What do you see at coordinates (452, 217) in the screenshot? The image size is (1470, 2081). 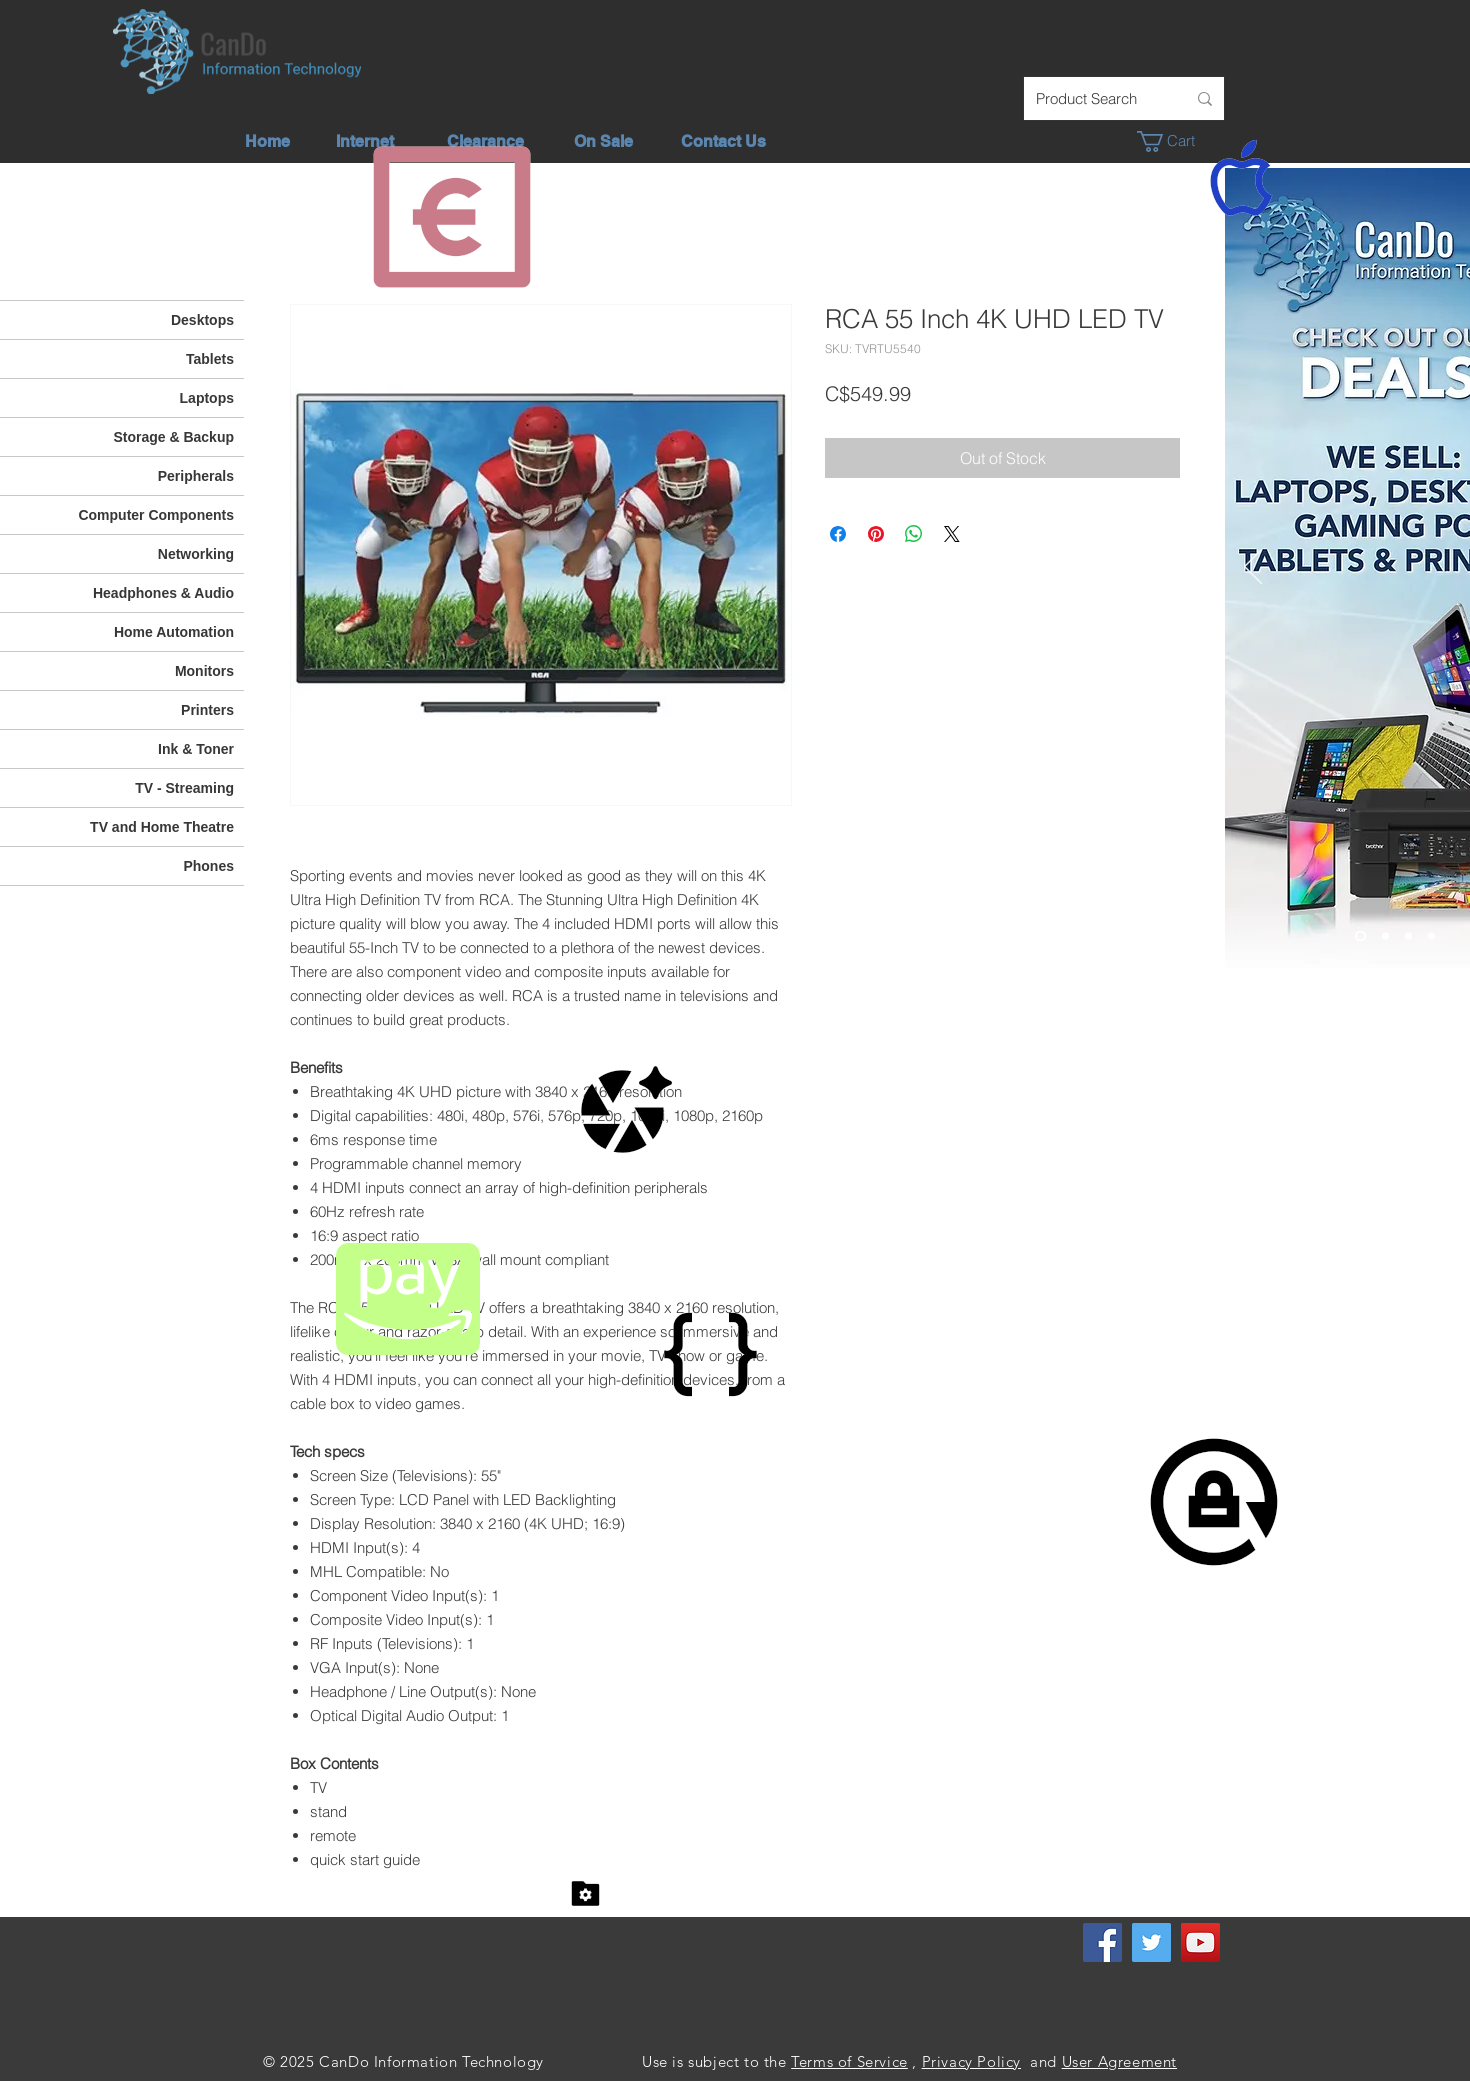 I see `view euro currency settings` at bounding box center [452, 217].